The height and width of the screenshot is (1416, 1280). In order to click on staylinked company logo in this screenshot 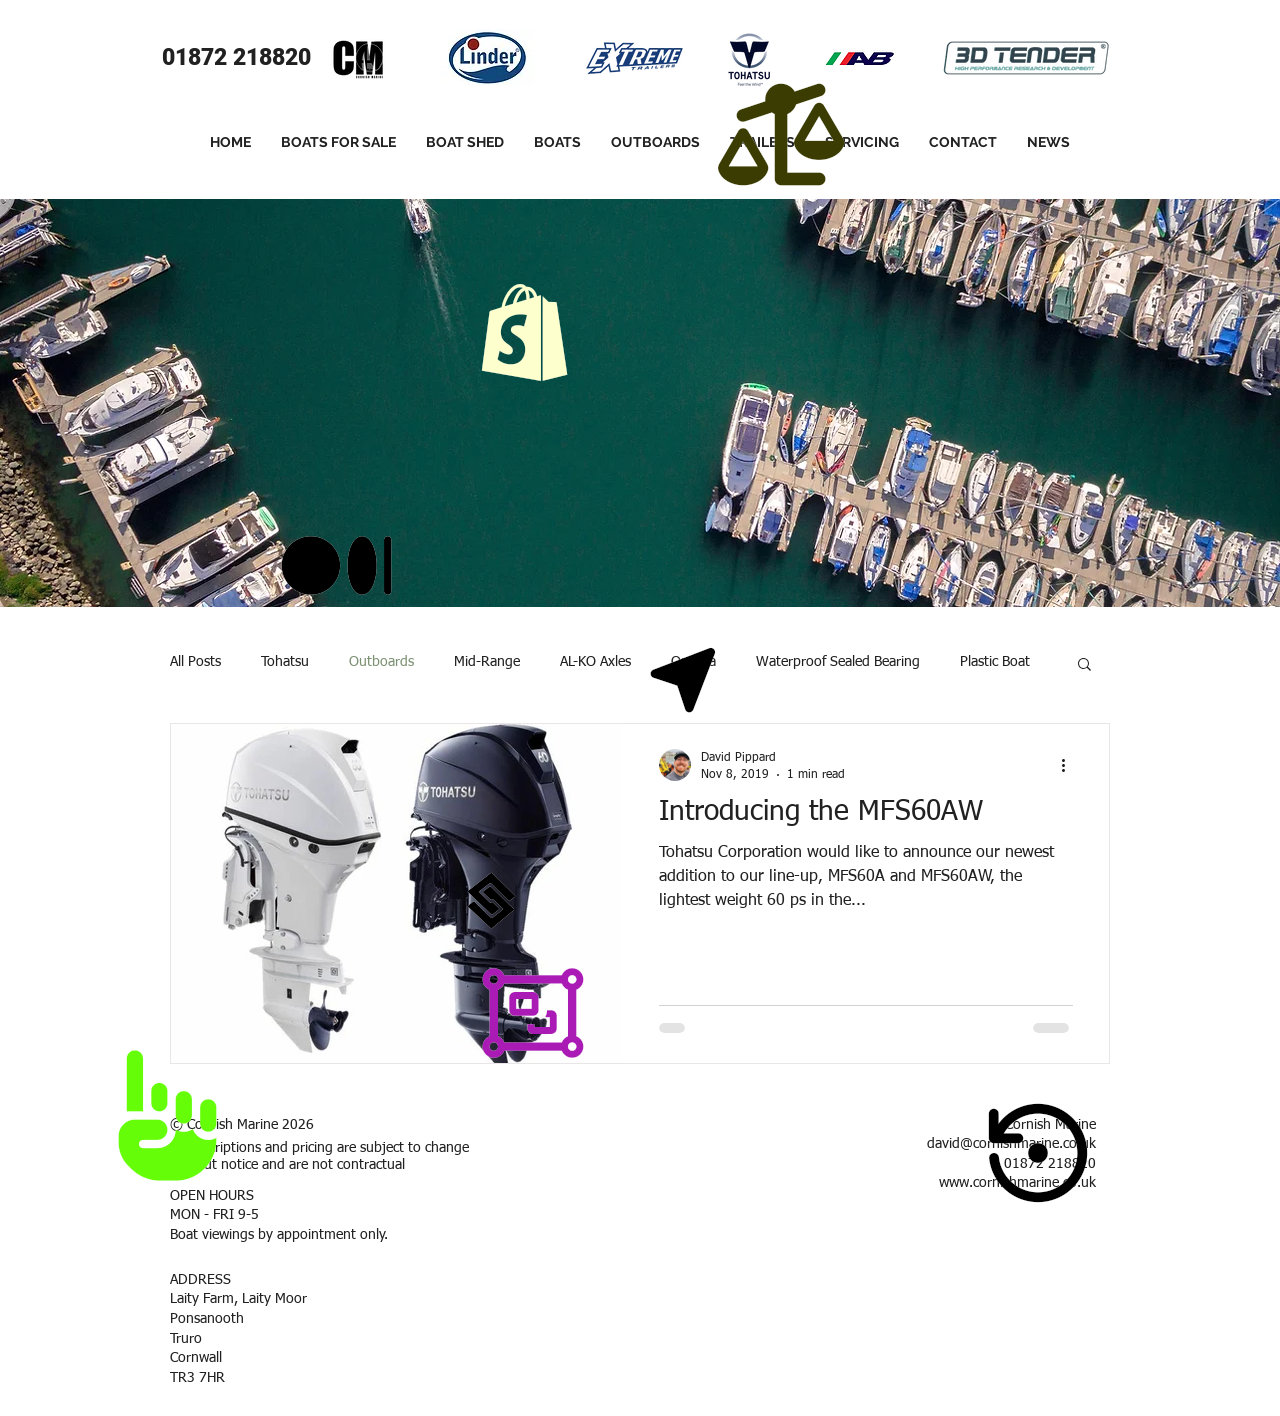, I will do `click(491, 900)`.